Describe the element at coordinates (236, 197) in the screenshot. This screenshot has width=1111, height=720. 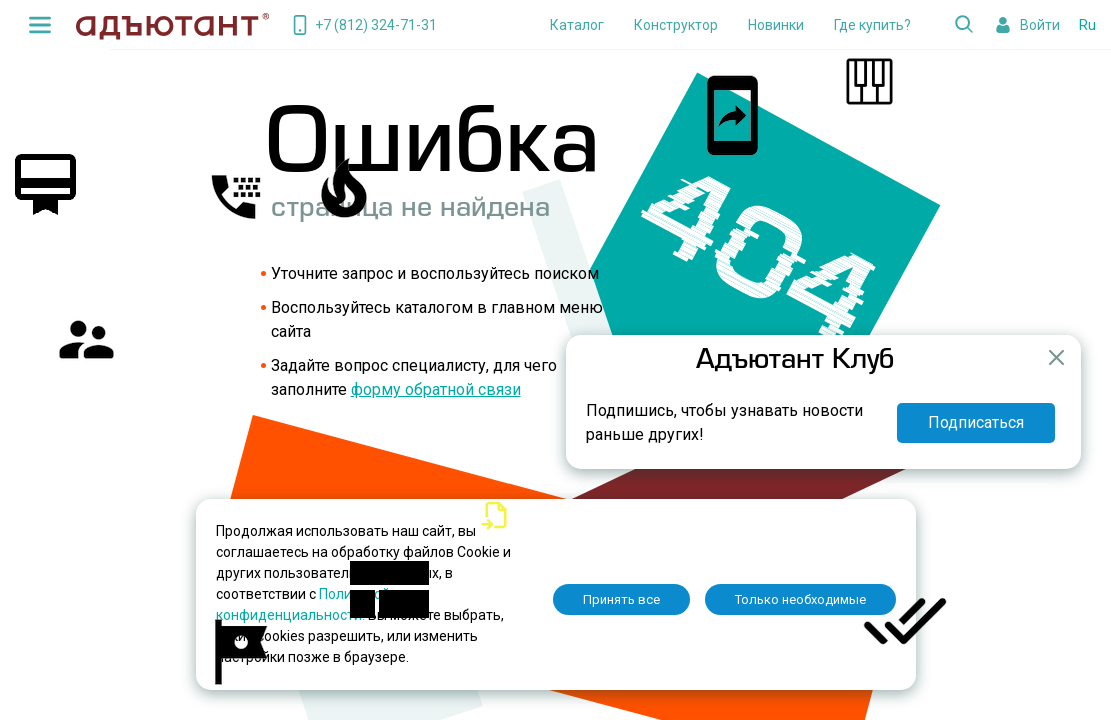
I see `access TTY/TDD accessibility calling features` at that location.